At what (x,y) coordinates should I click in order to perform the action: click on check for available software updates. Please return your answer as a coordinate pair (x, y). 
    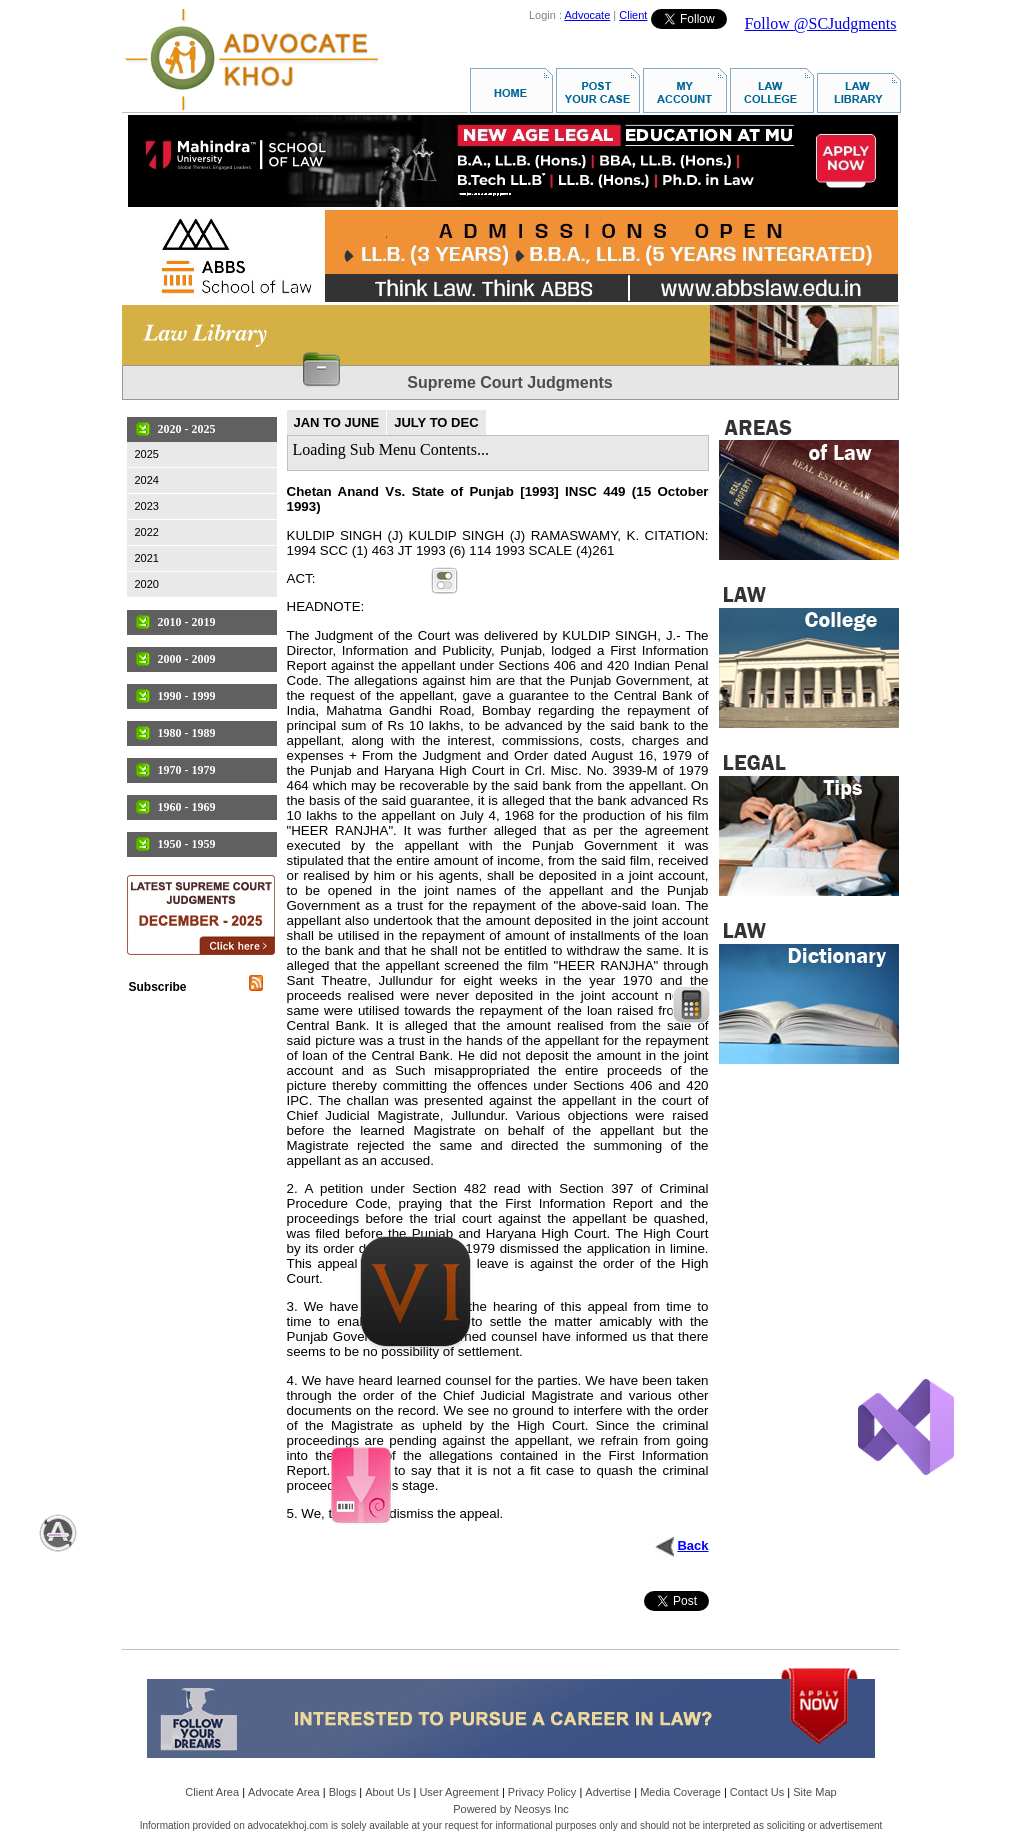
    Looking at the image, I should click on (58, 1533).